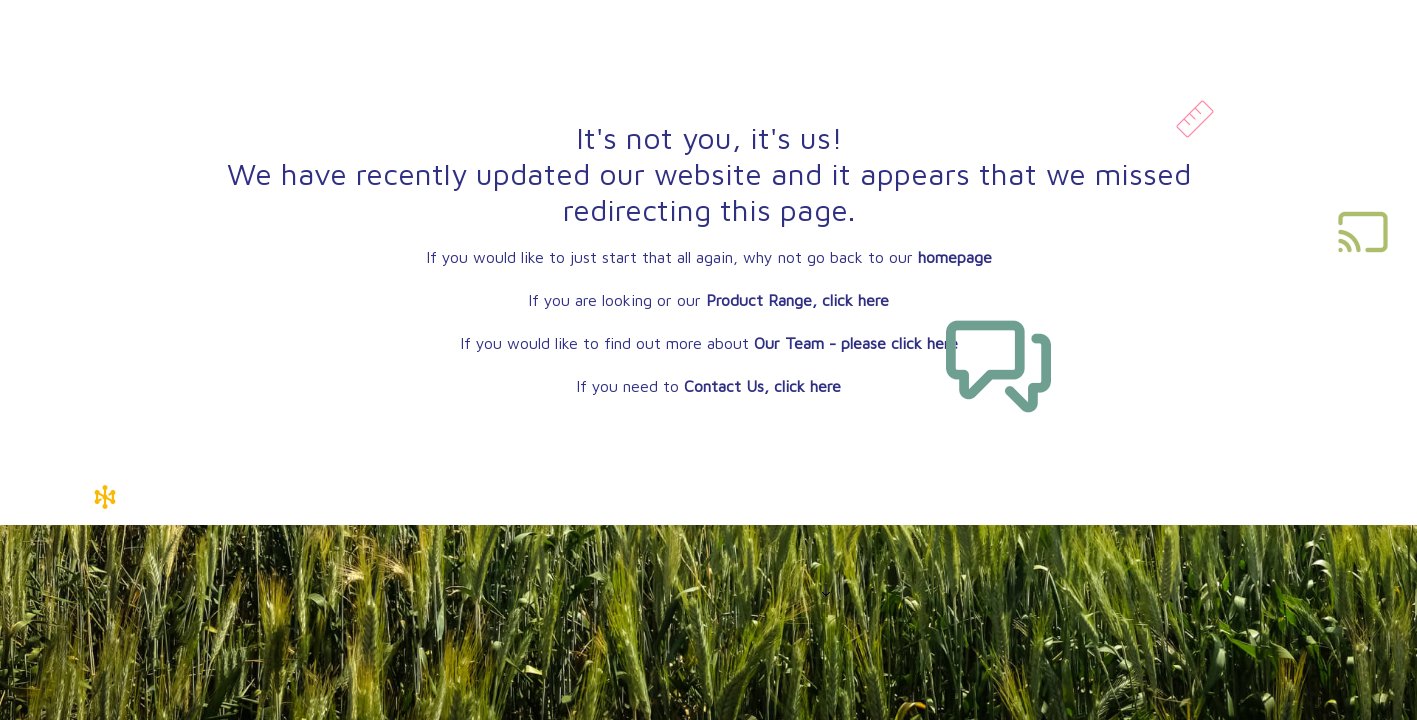  I want to click on view discussion thread, so click(998, 366).